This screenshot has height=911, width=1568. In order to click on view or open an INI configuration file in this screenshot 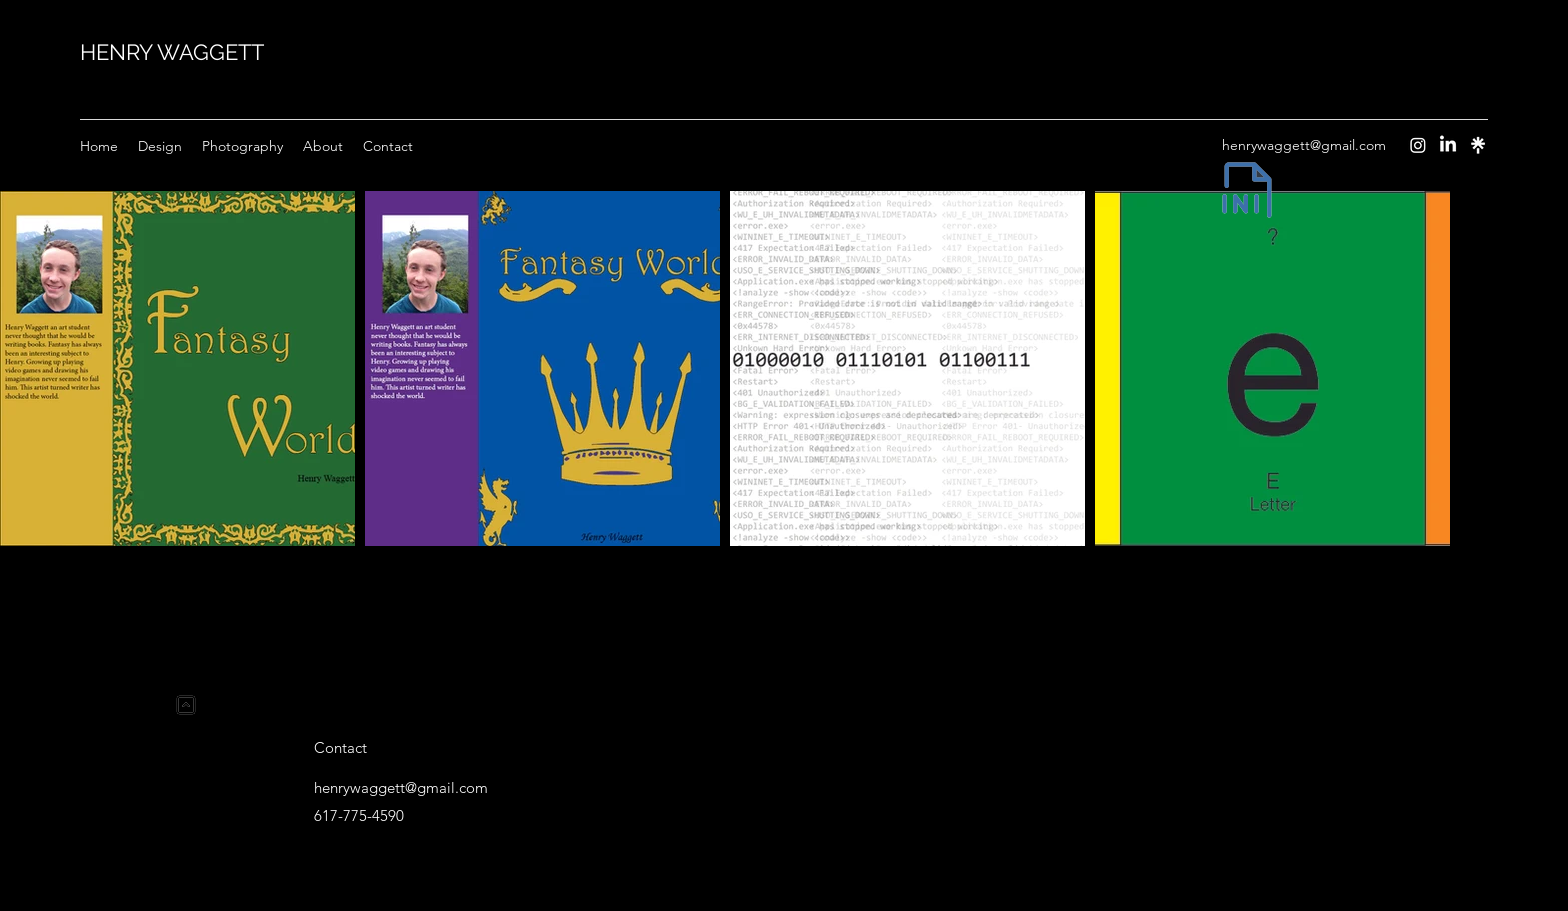, I will do `click(1248, 190)`.